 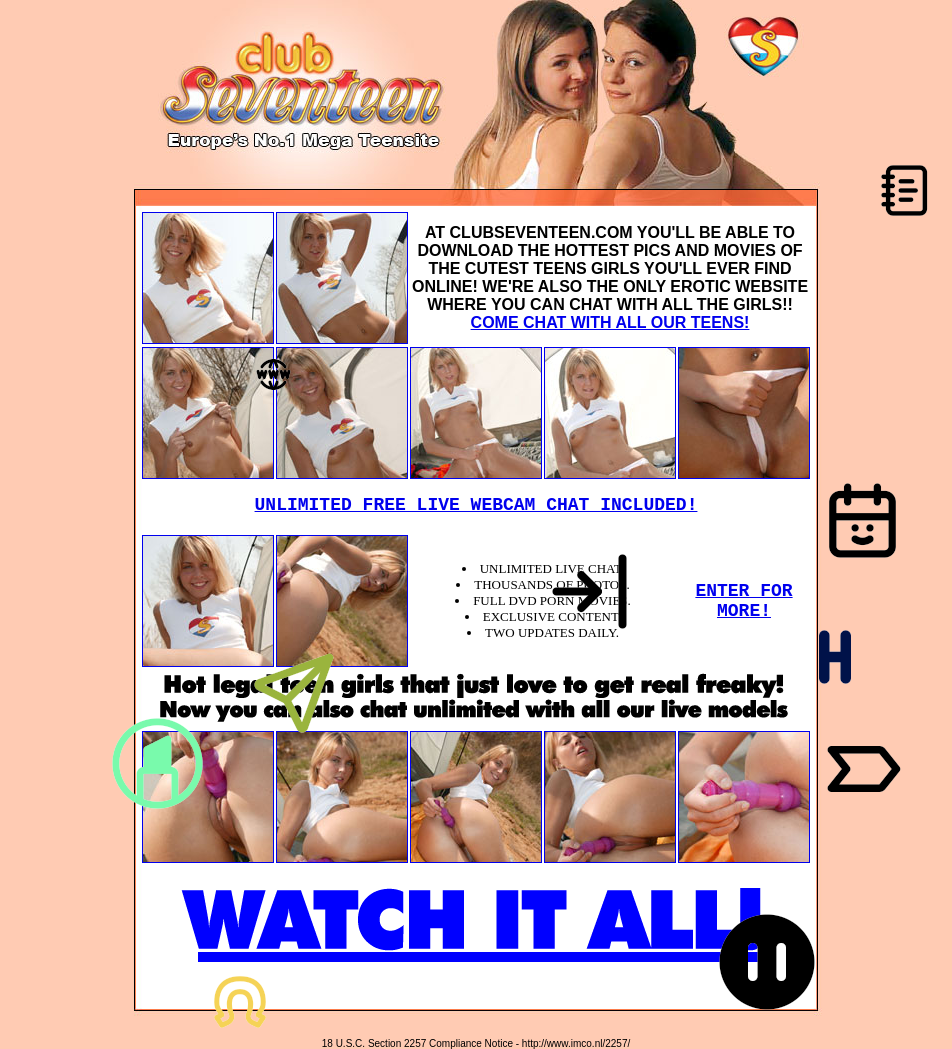 What do you see at coordinates (589, 591) in the screenshot?
I see `collapse sidebar or panel to the right` at bounding box center [589, 591].